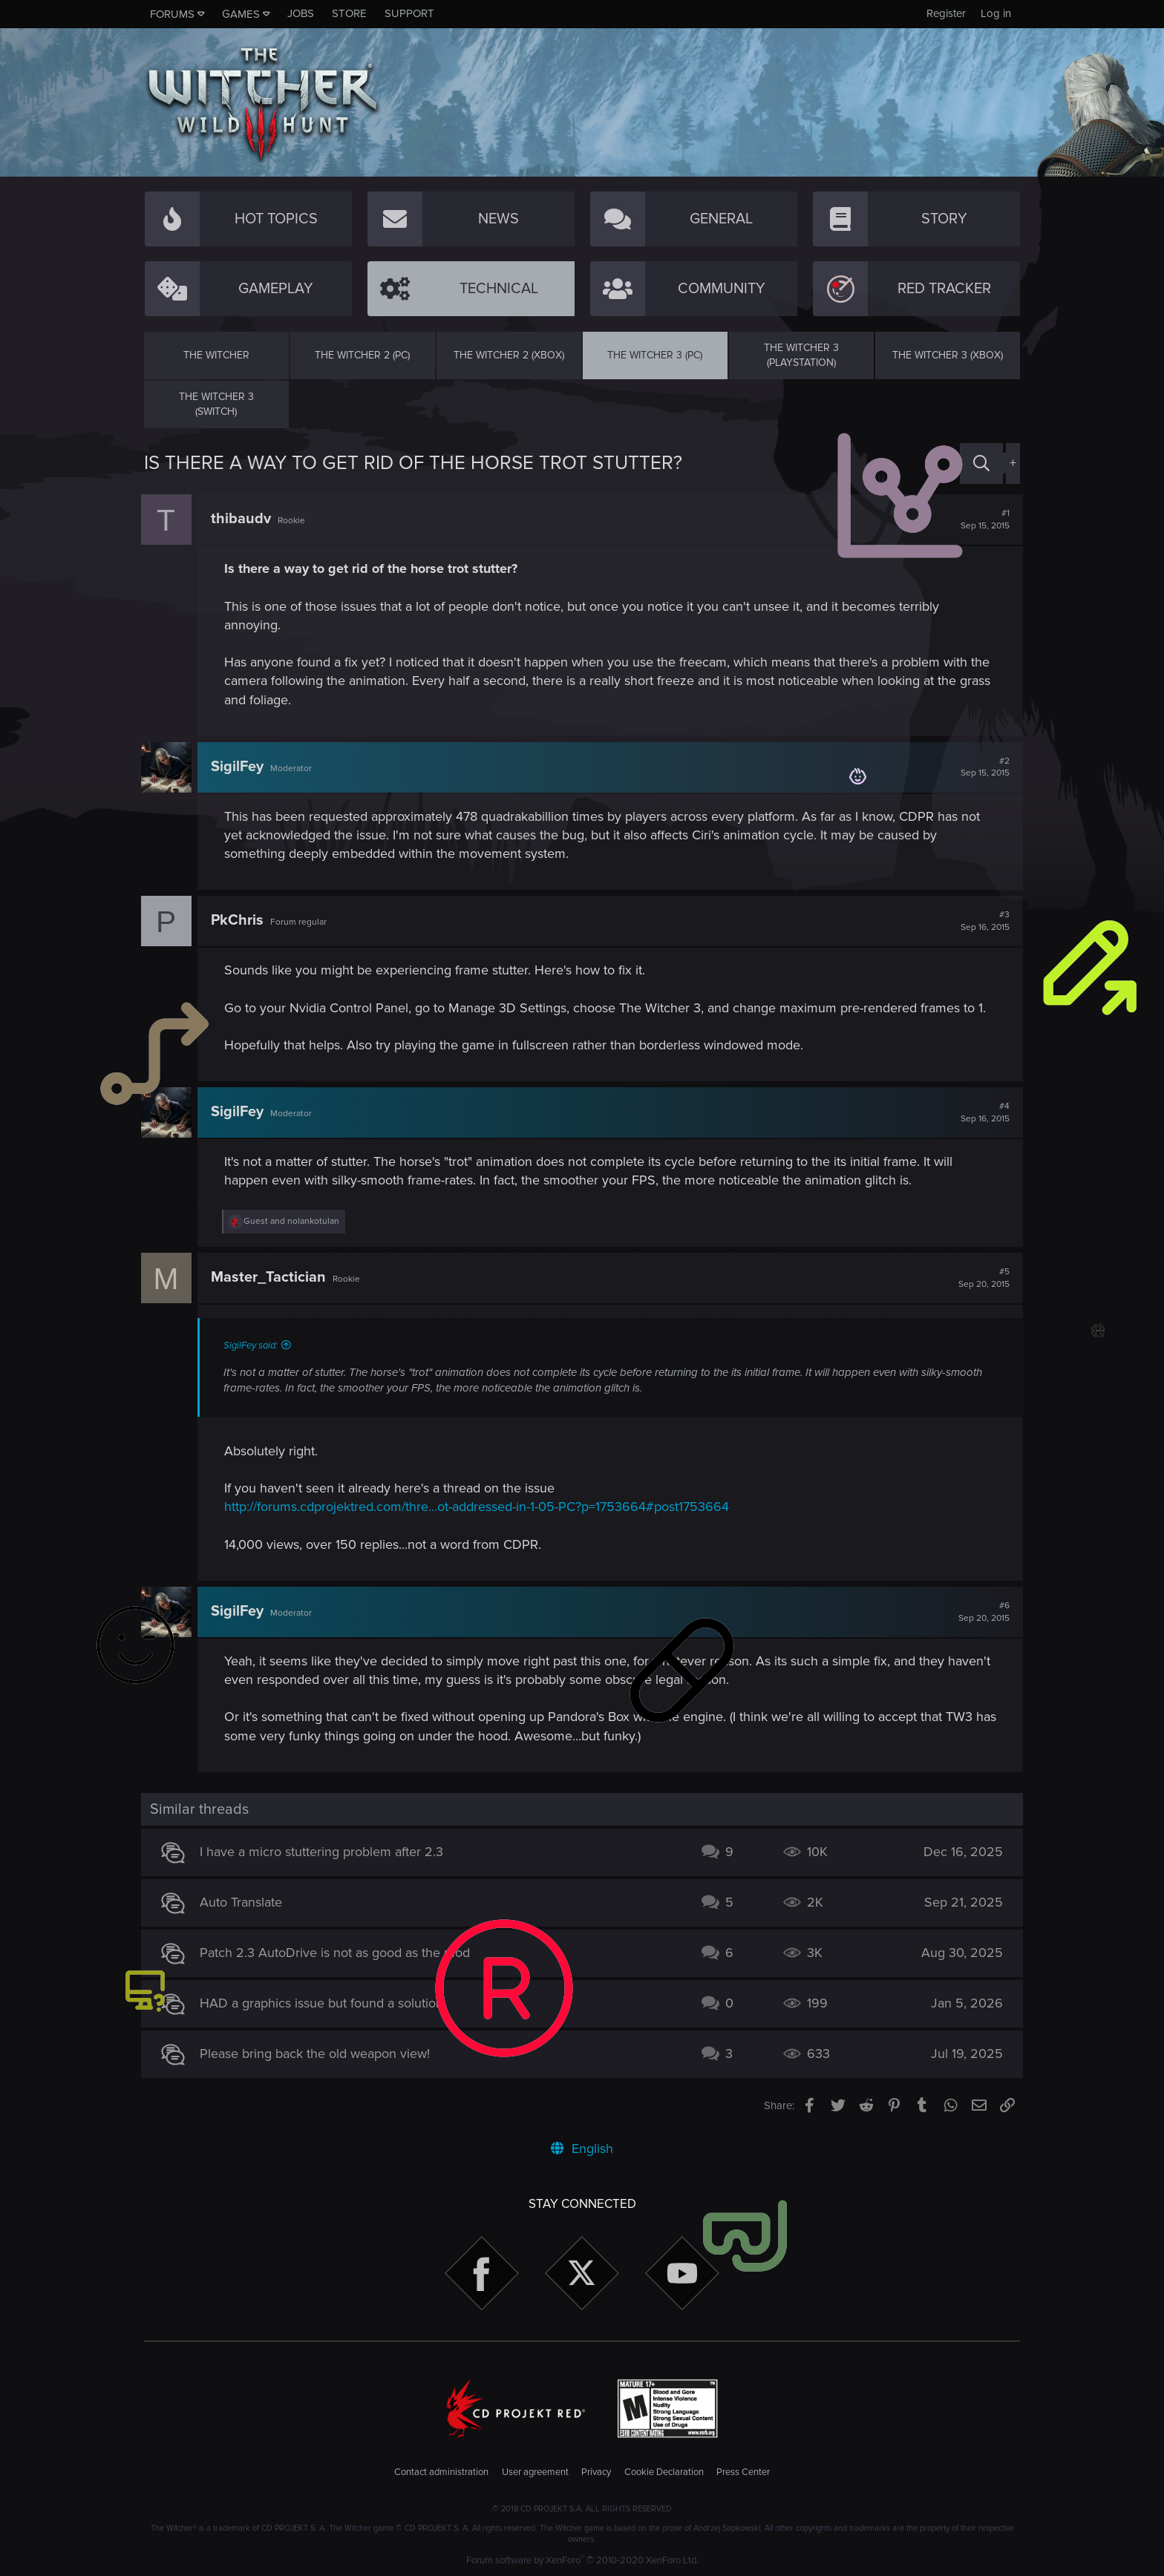 The image size is (1164, 2576). I want to click on access scuba diving or snorkeling activities, so click(745, 2238).